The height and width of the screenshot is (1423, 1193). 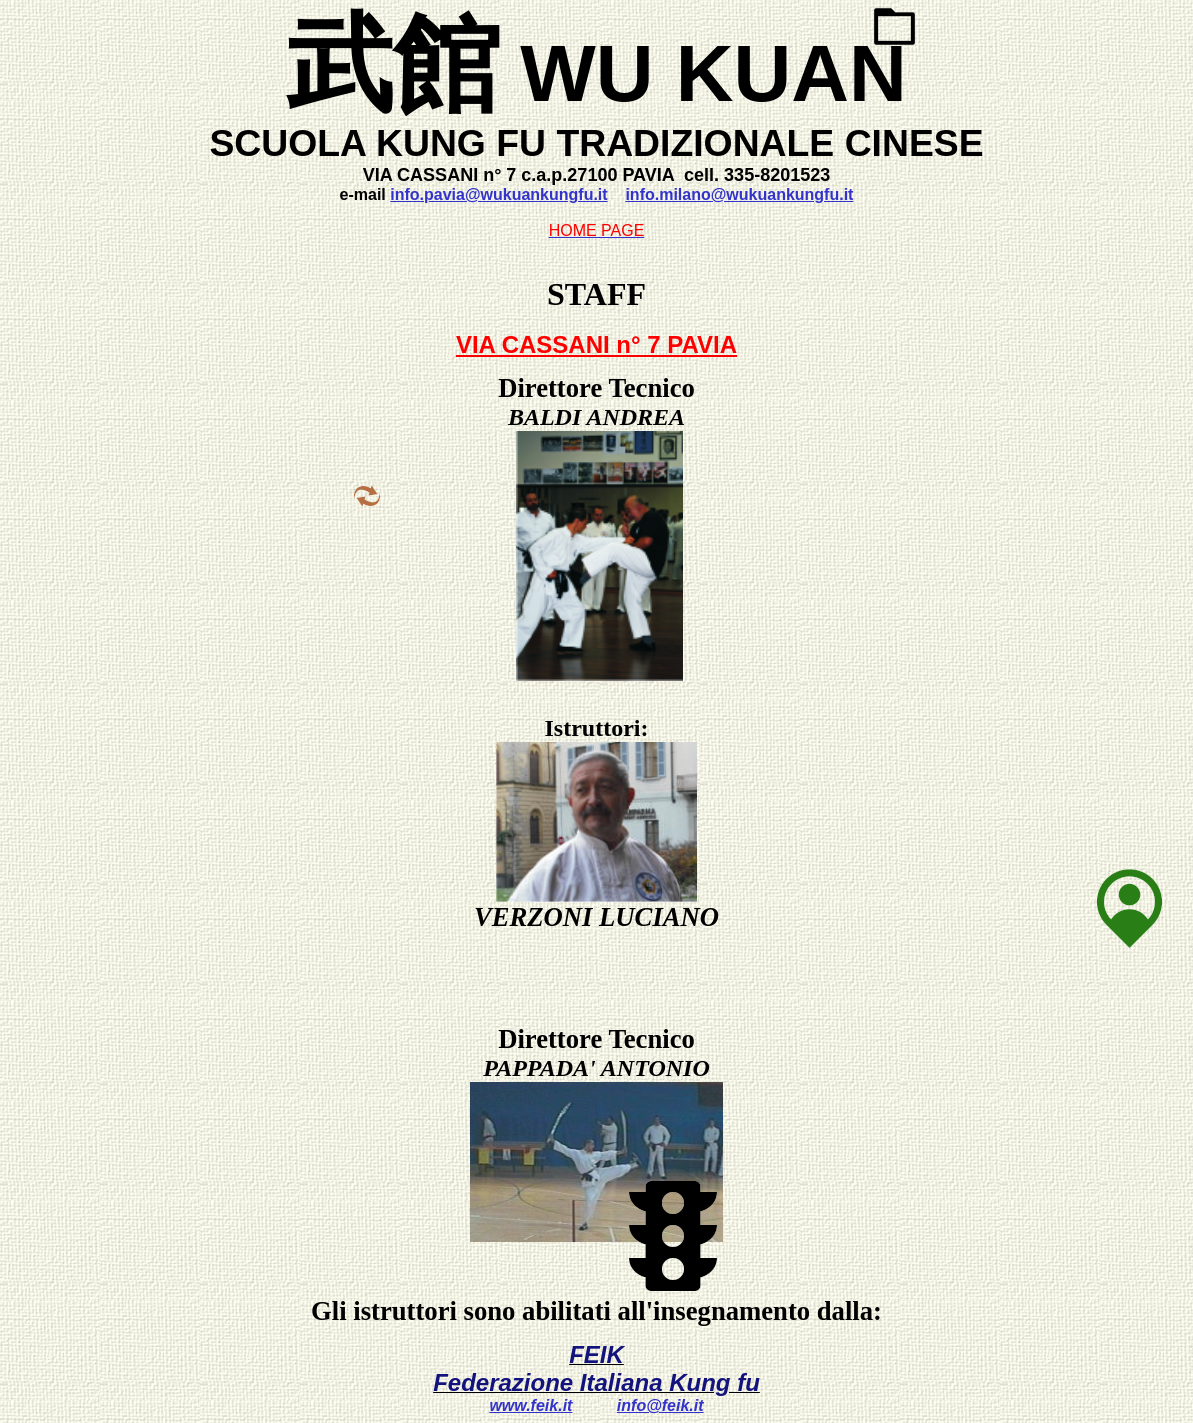 What do you see at coordinates (367, 496) in the screenshot?
I see `kashflow accounting software logo` at bounding box center [367, 496].